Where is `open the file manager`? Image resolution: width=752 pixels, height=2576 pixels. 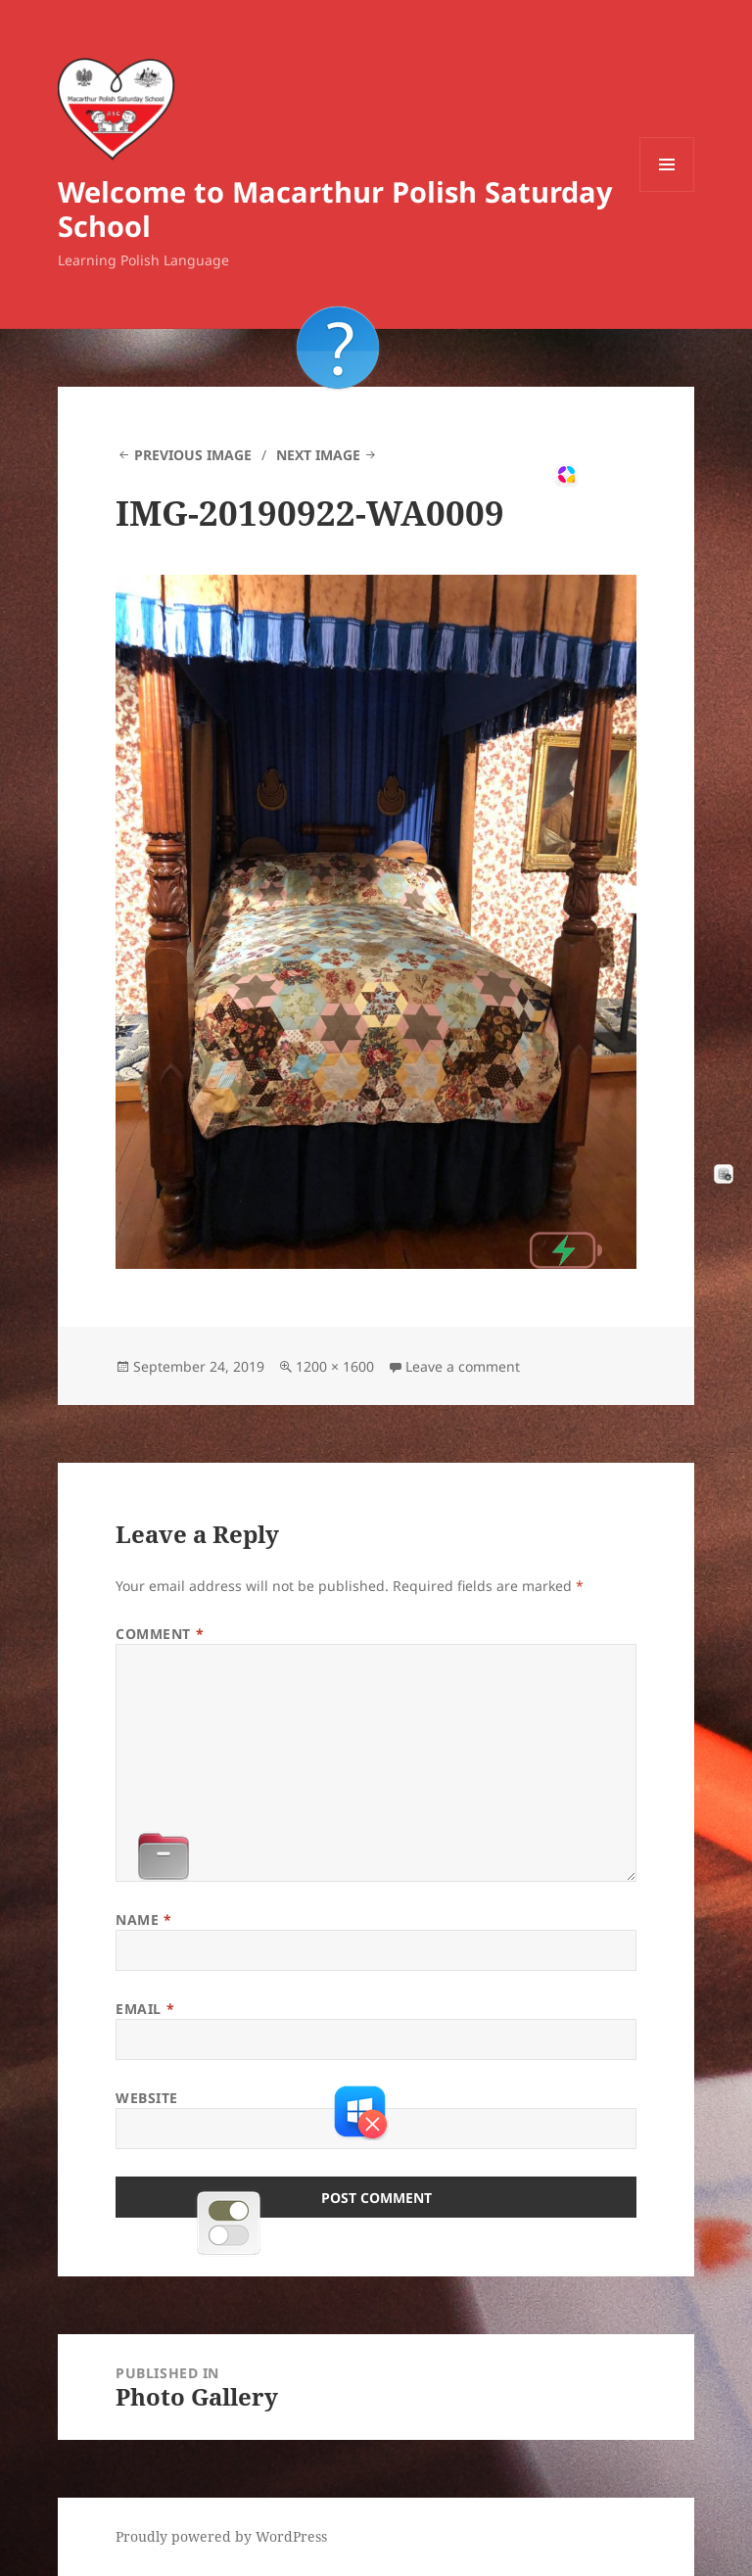
open the file manager is located at coordinates (164, 1856).